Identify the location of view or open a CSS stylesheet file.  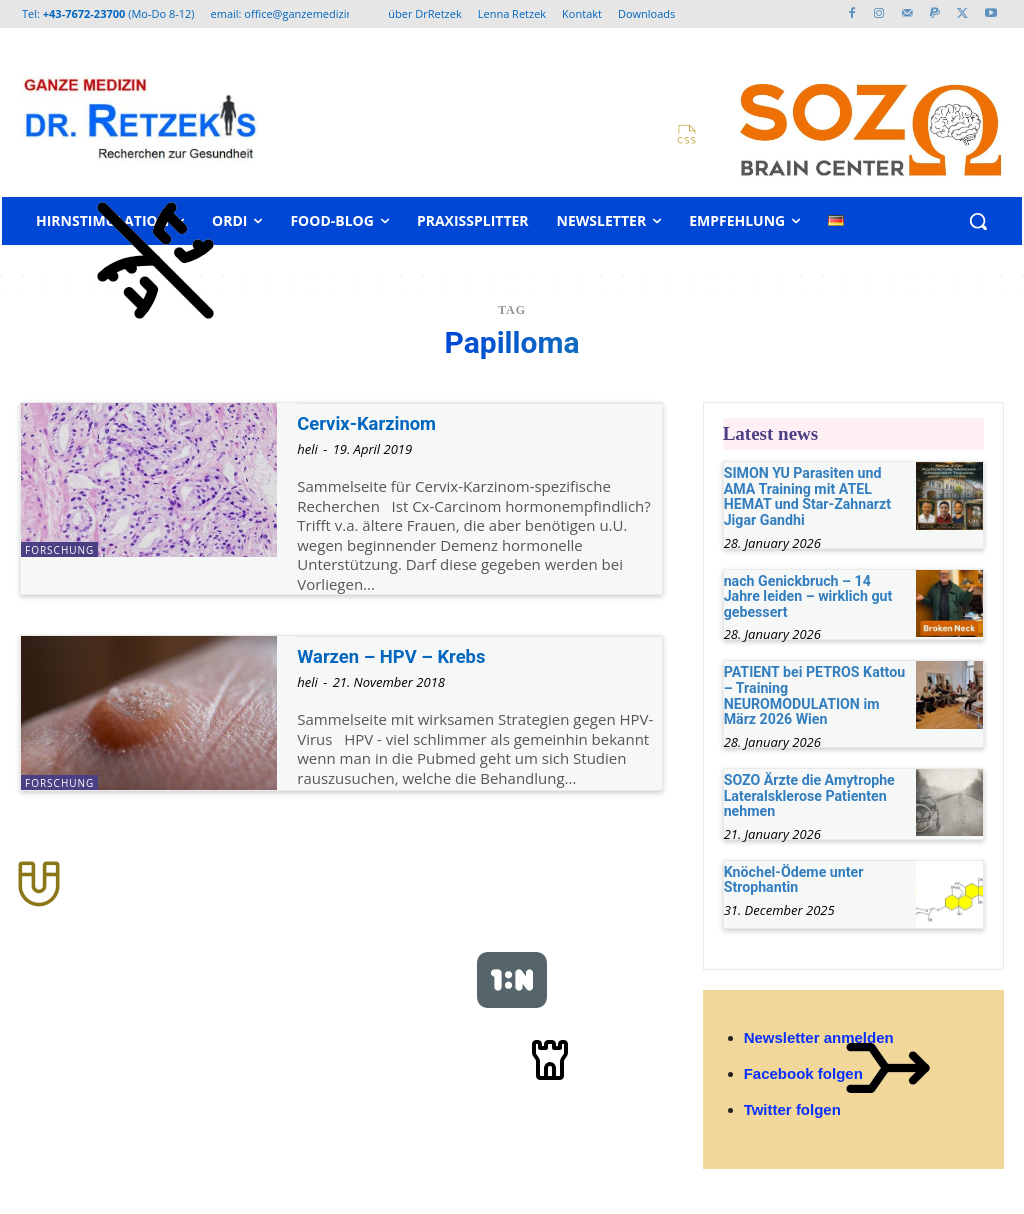
(687, 135).